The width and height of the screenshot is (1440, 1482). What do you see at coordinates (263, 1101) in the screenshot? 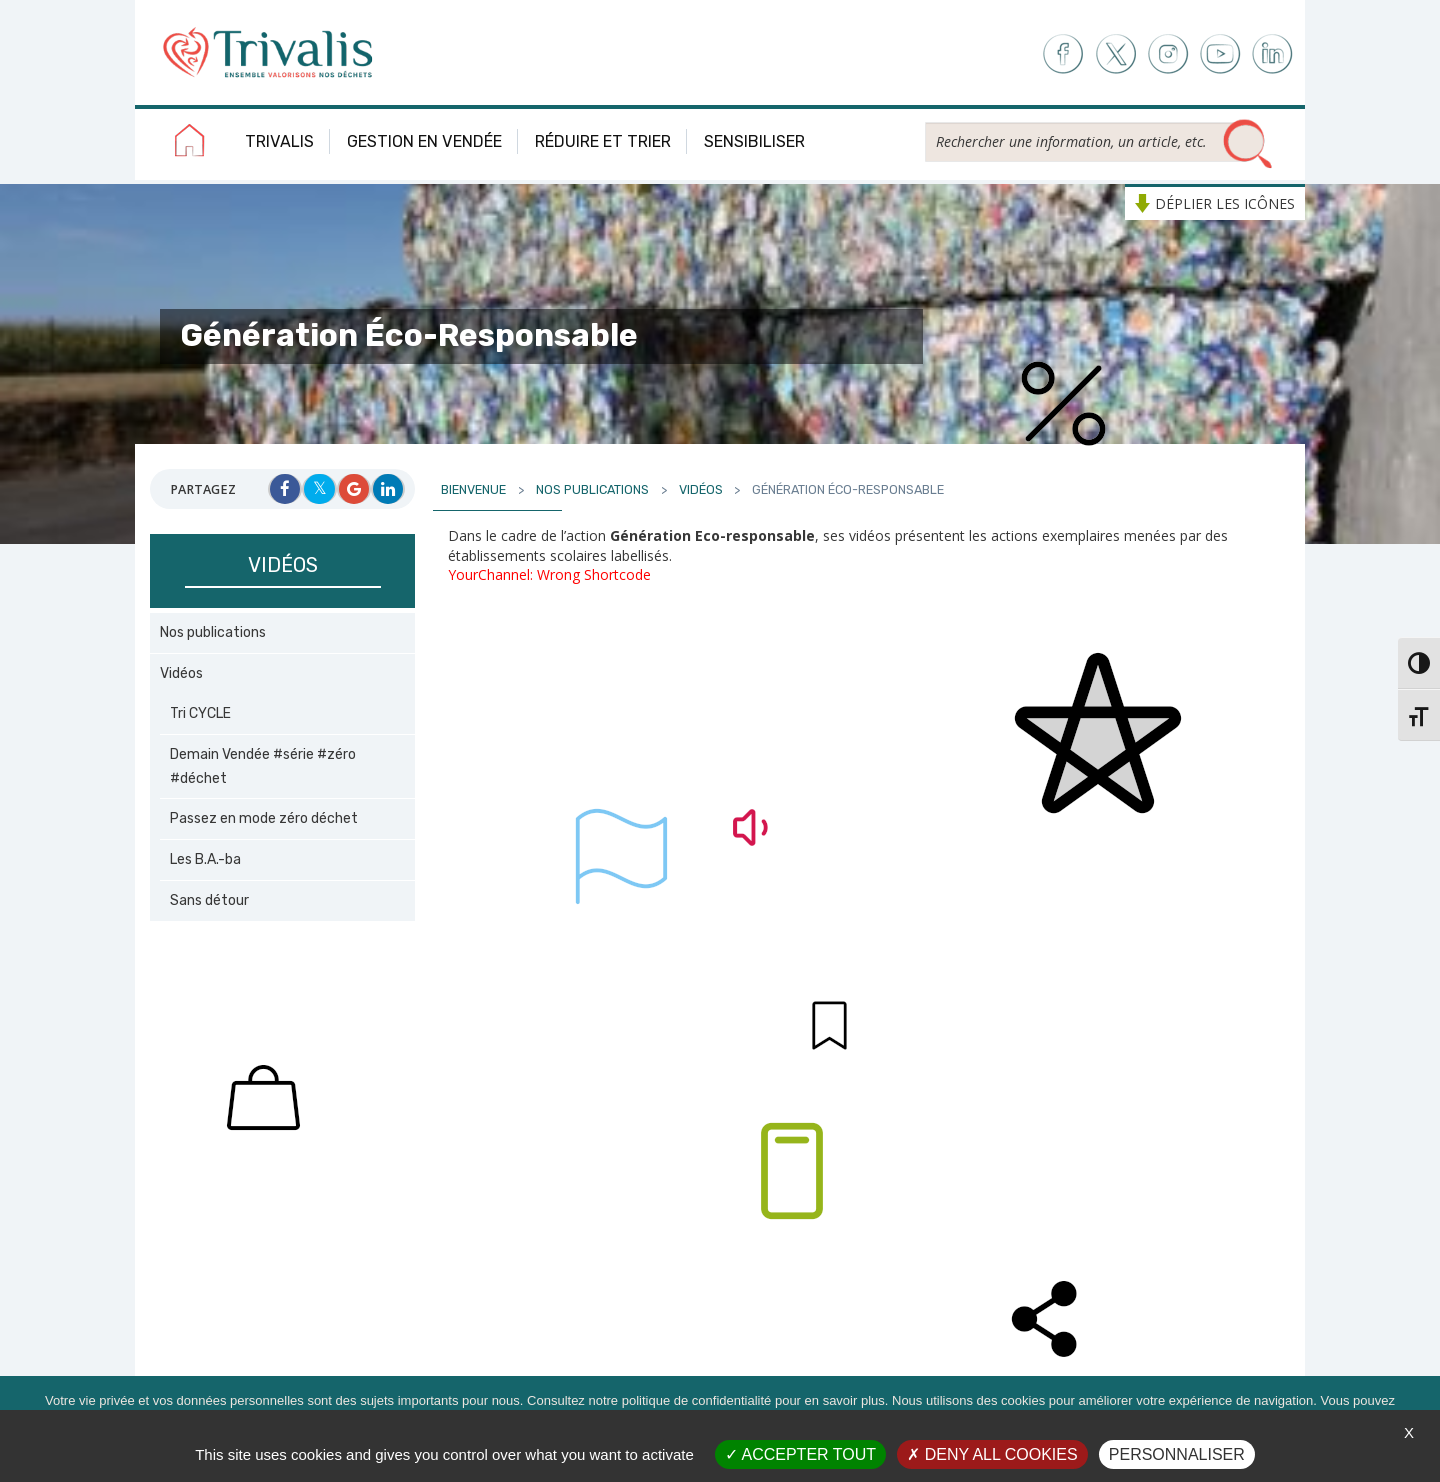
I see `view your shopping bag` at bounding box center [263, 1101].